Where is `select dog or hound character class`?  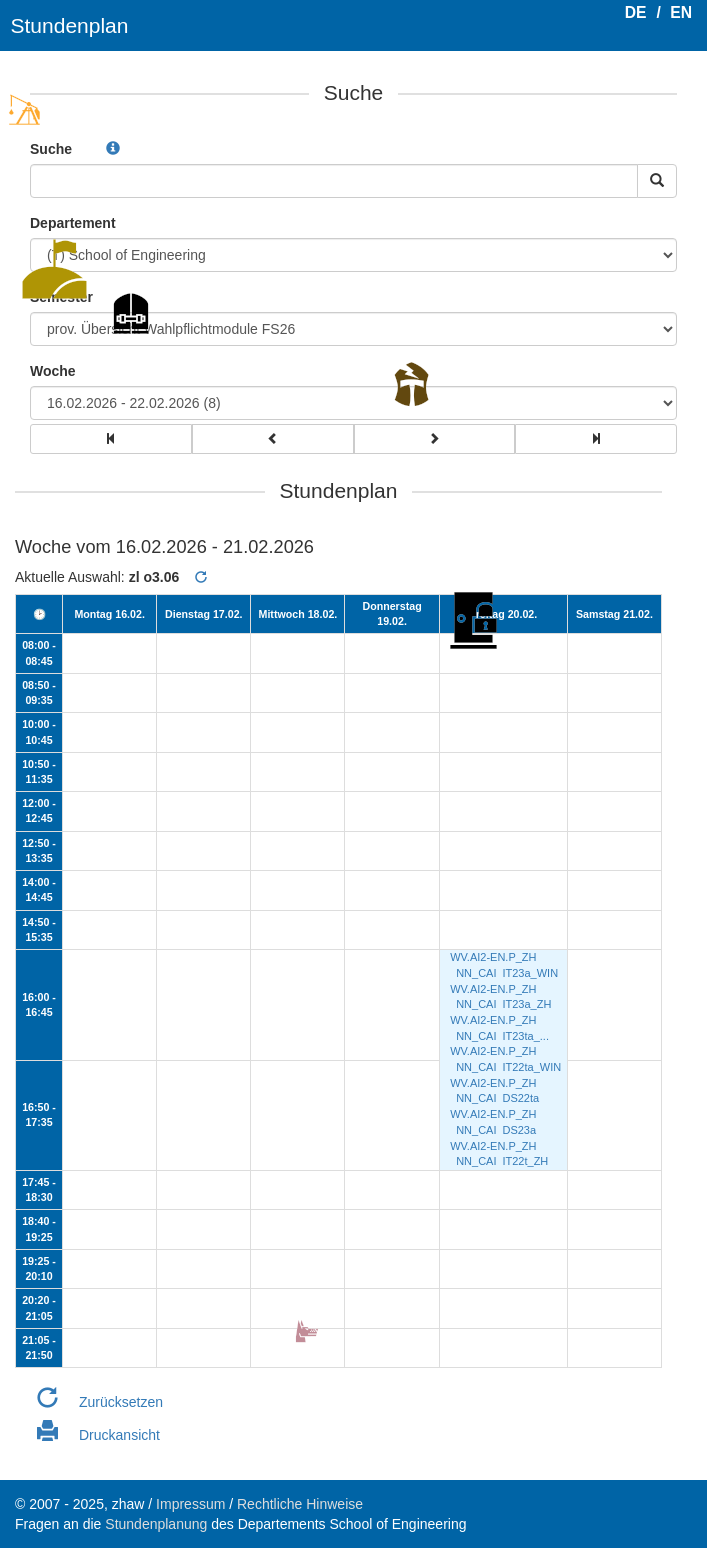 select dog or hound character class is located at coordinates (307, 1331).